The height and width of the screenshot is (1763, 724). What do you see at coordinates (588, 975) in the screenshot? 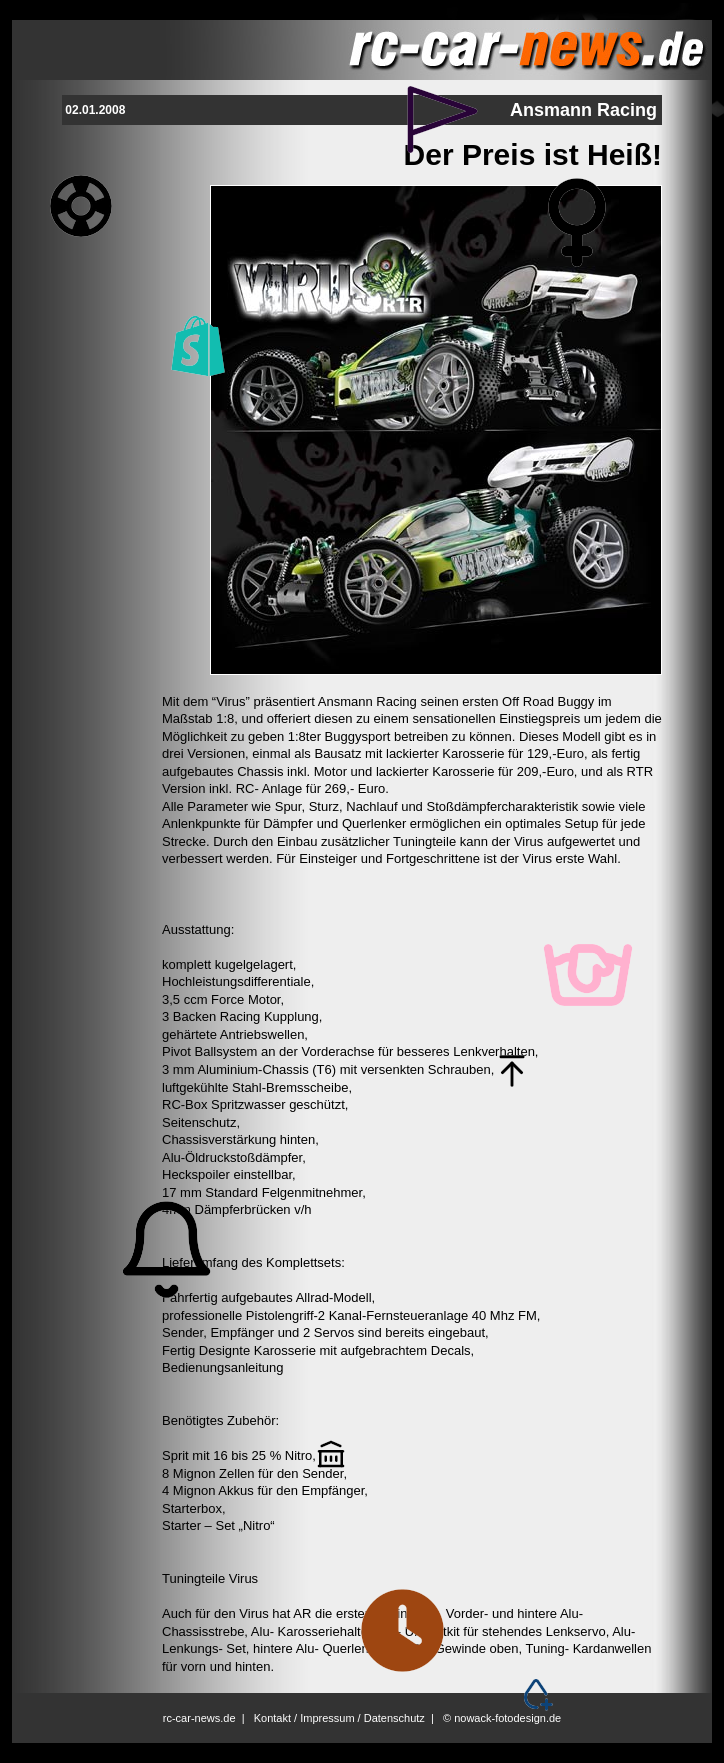
I see `wash hands reminder or hygiene indicator` at bounding box center [588, 975].